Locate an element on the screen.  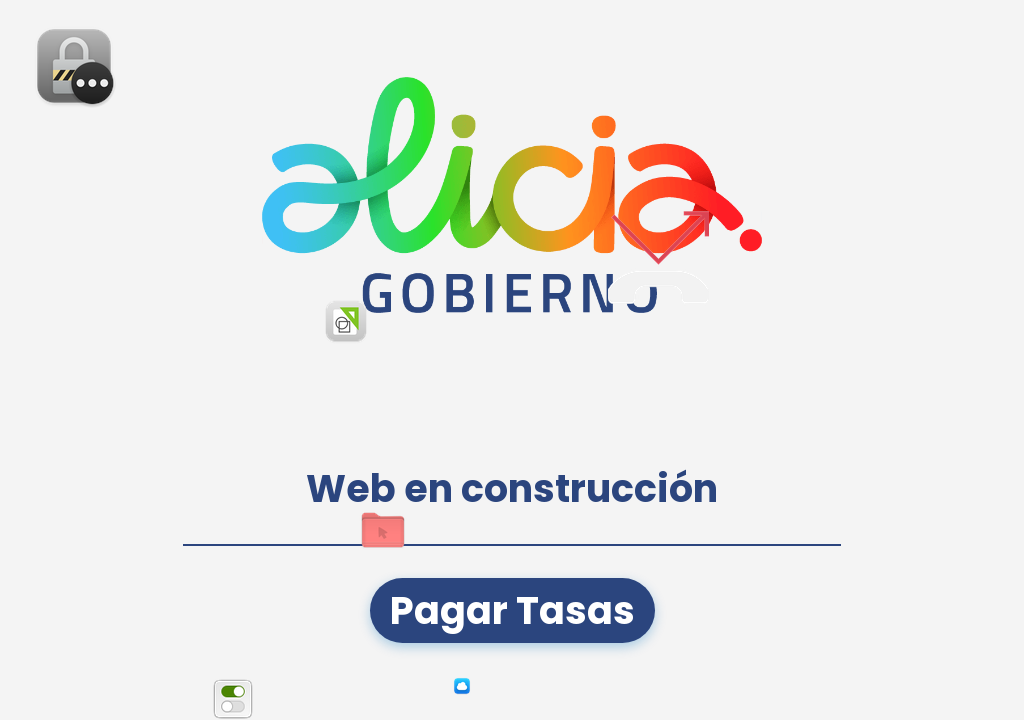
indicates a missed incoming call is located at coordinates (658, 257).